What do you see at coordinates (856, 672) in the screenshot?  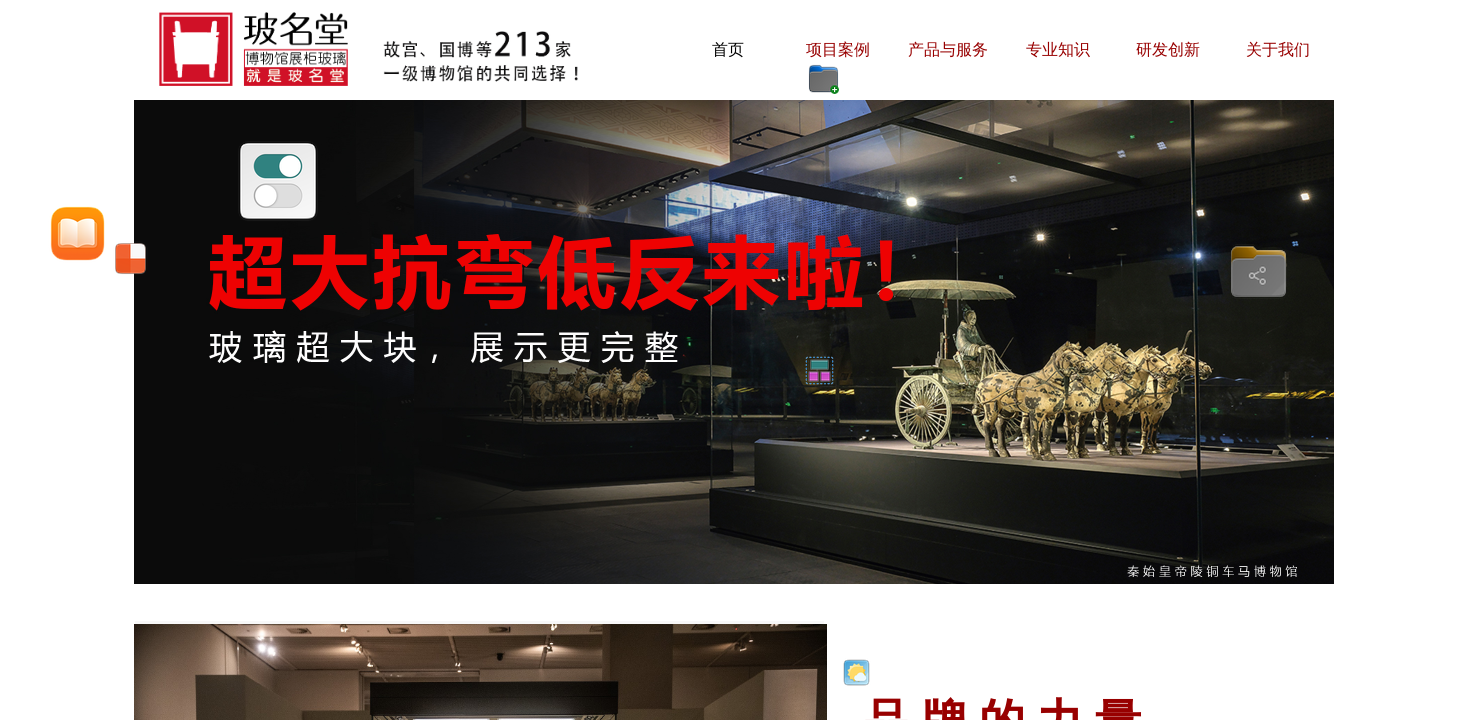 I see `open the weather app` at bounding box center [856, 672].